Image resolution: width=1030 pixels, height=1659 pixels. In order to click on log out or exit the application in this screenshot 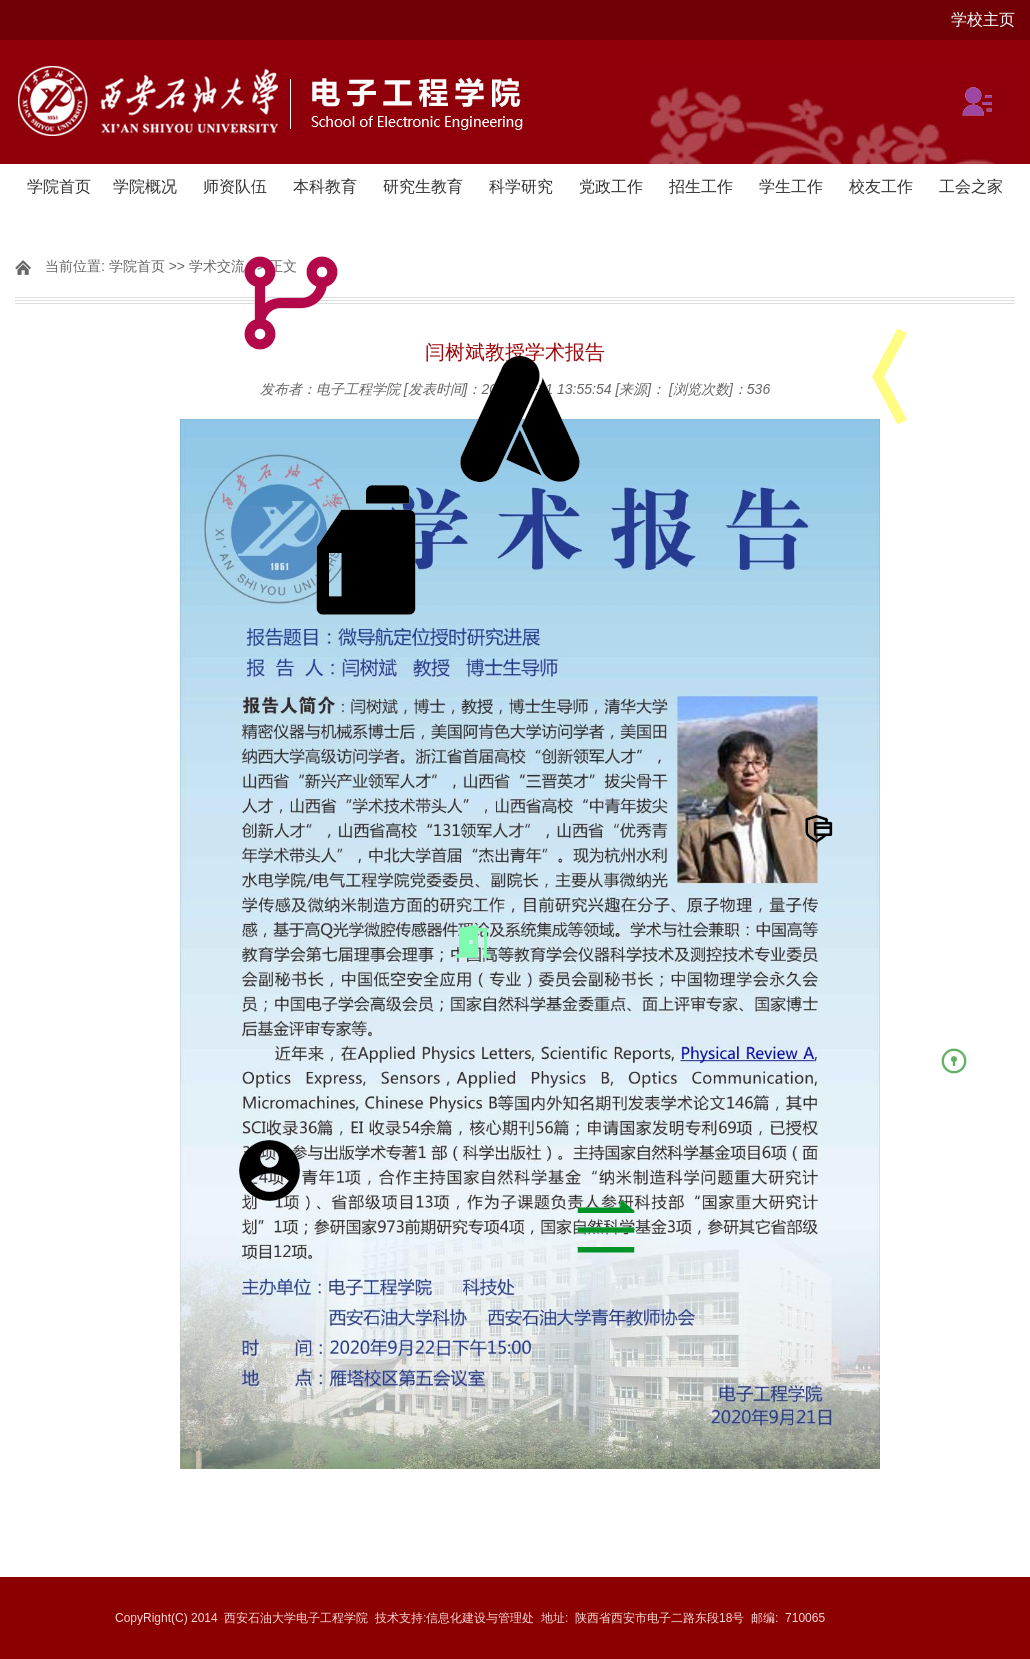, I will do `click(473, 942)`.